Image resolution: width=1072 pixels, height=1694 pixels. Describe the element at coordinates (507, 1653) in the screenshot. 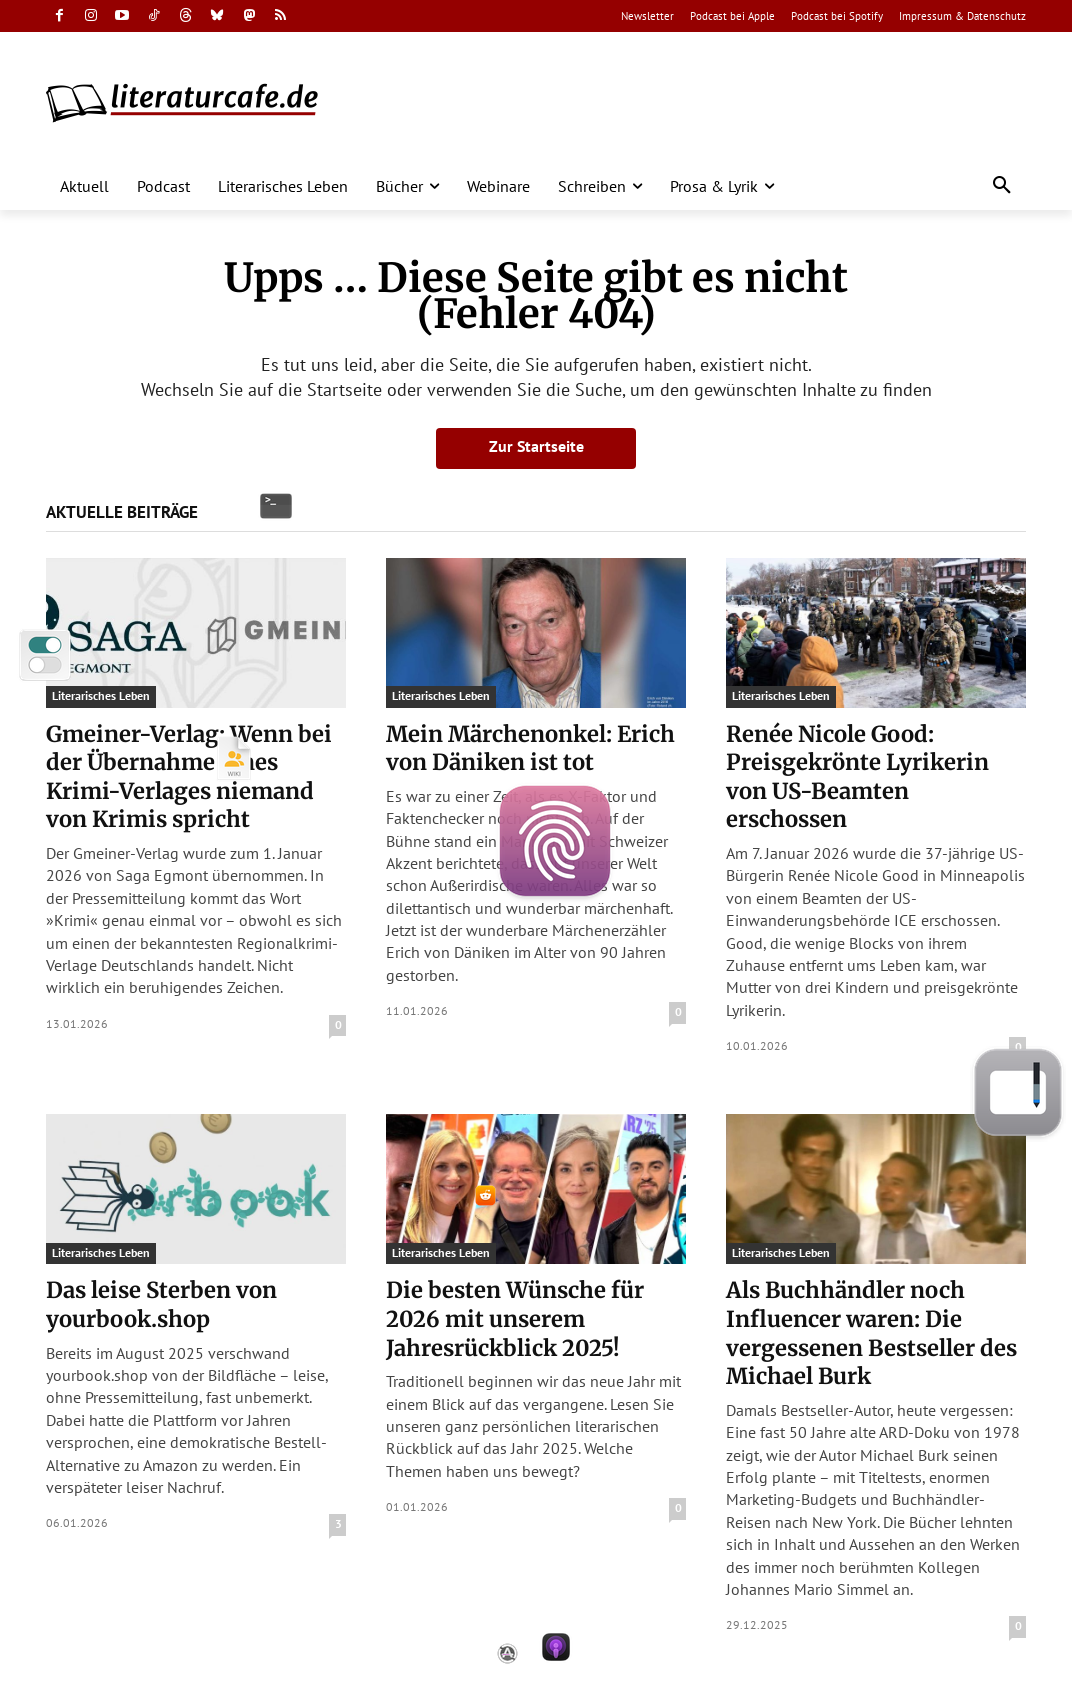

I see `check for available software updates` at that location.